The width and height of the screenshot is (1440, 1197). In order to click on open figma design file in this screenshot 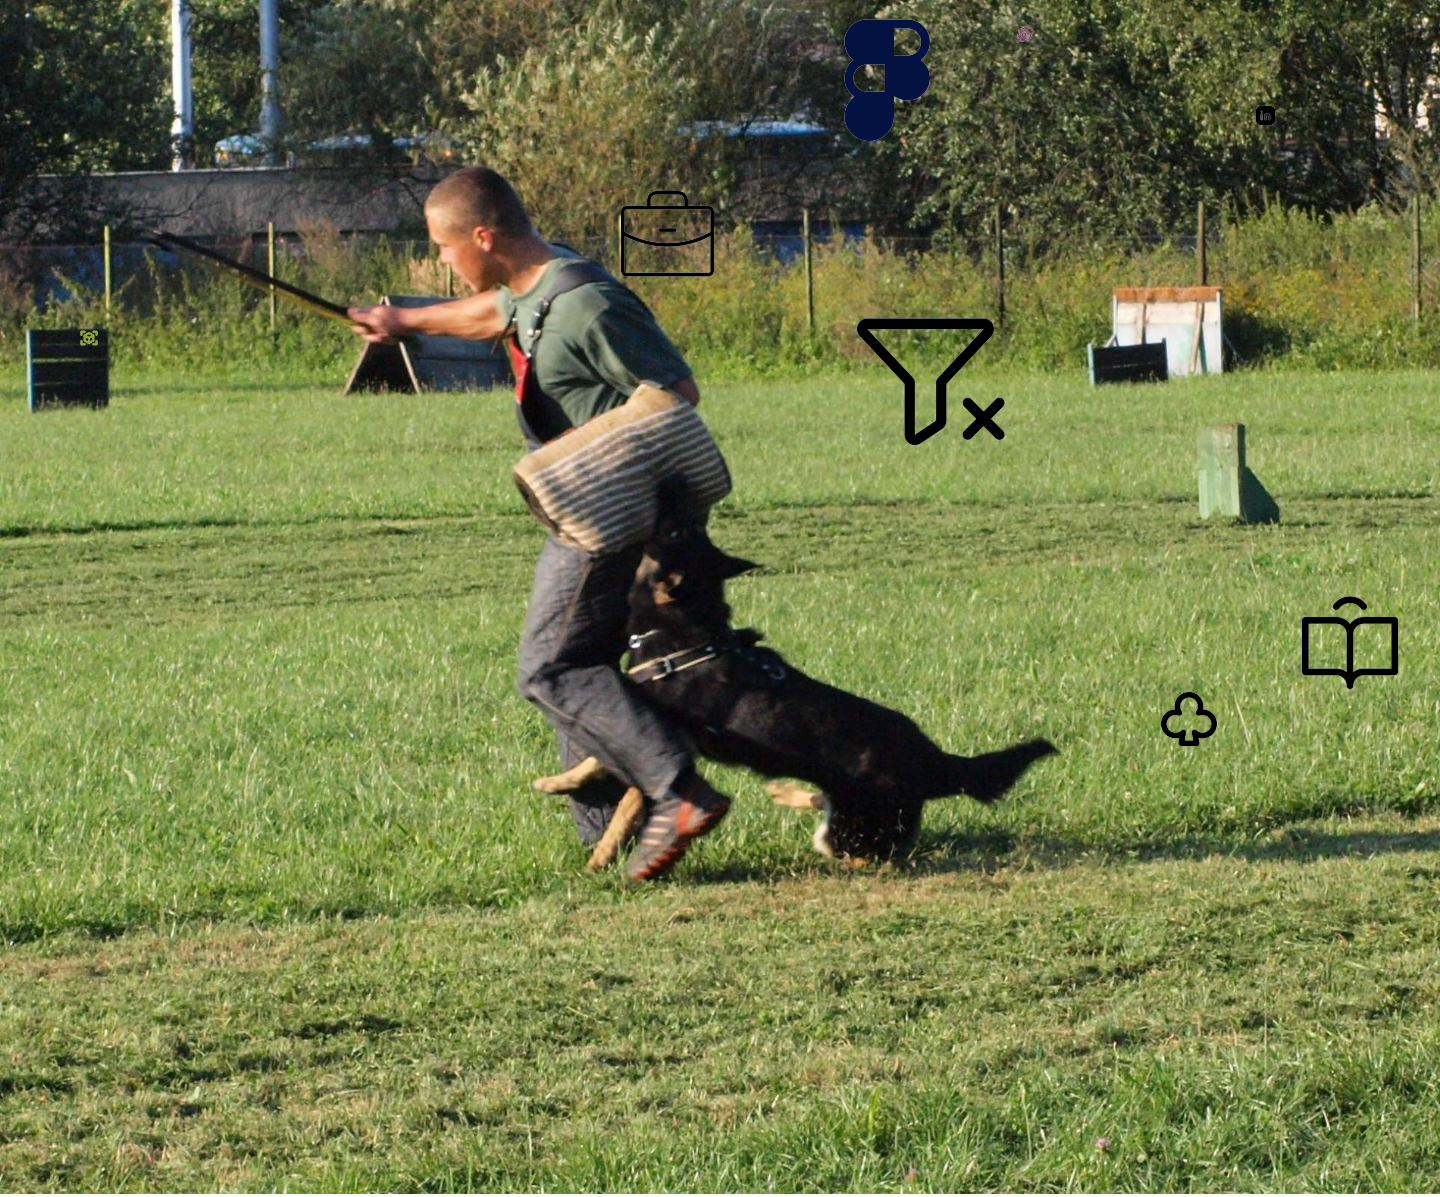, I will do `click(885, 78)`.